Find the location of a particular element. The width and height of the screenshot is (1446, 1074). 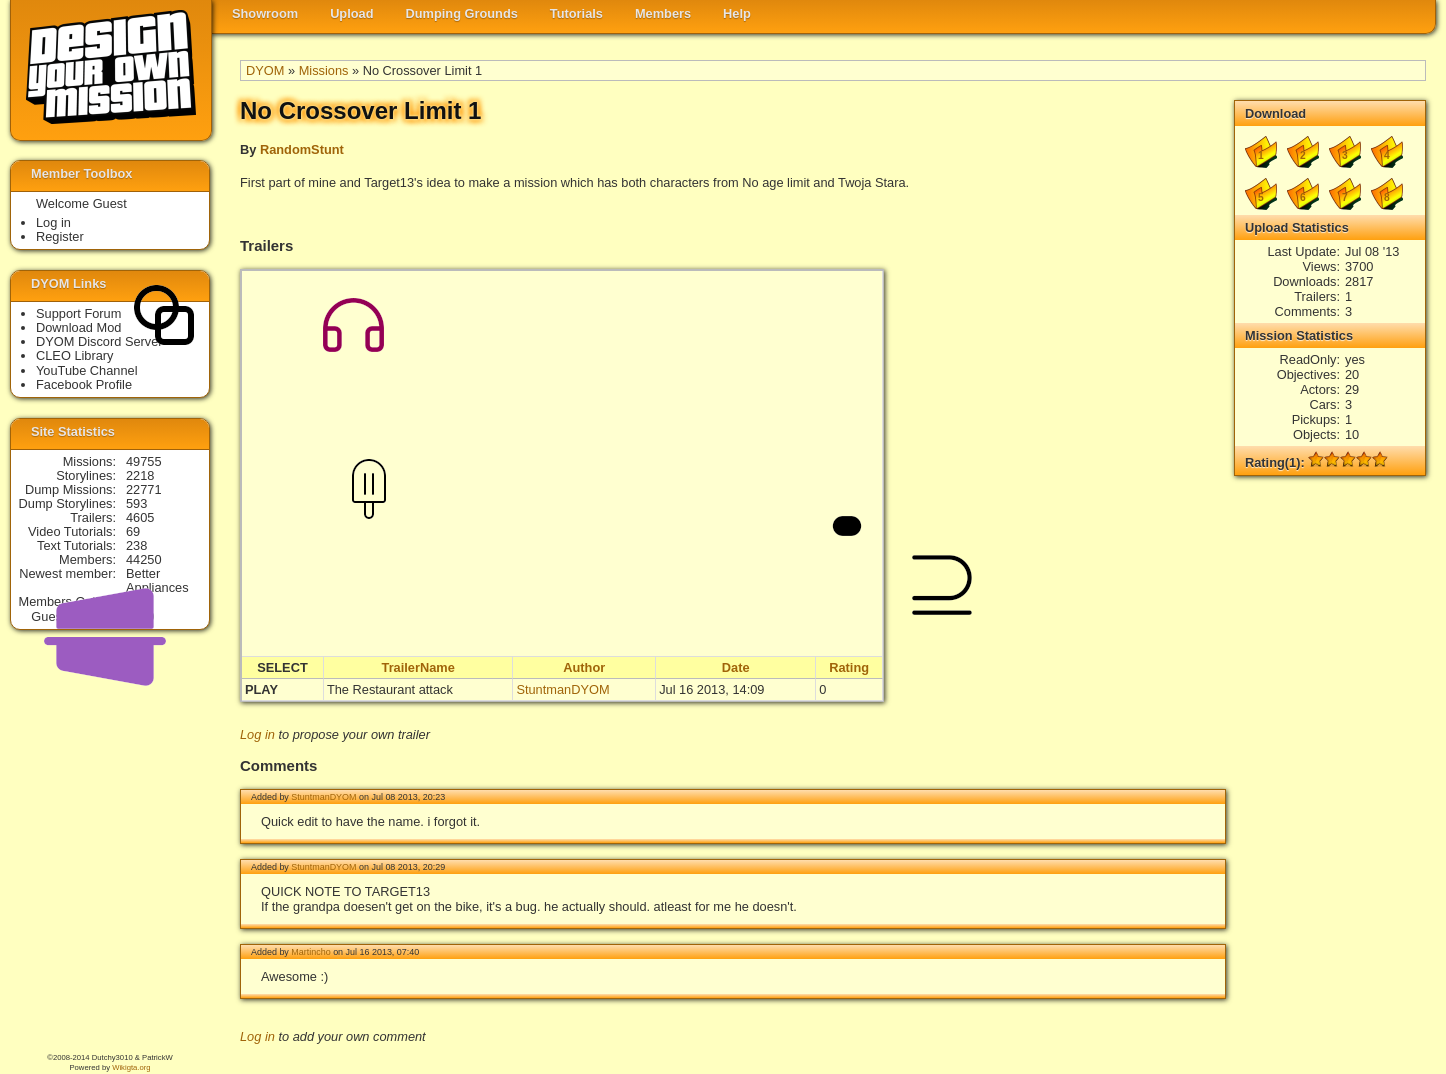

indicates a superset mathematical relationship is located at coordinates (940, 586).